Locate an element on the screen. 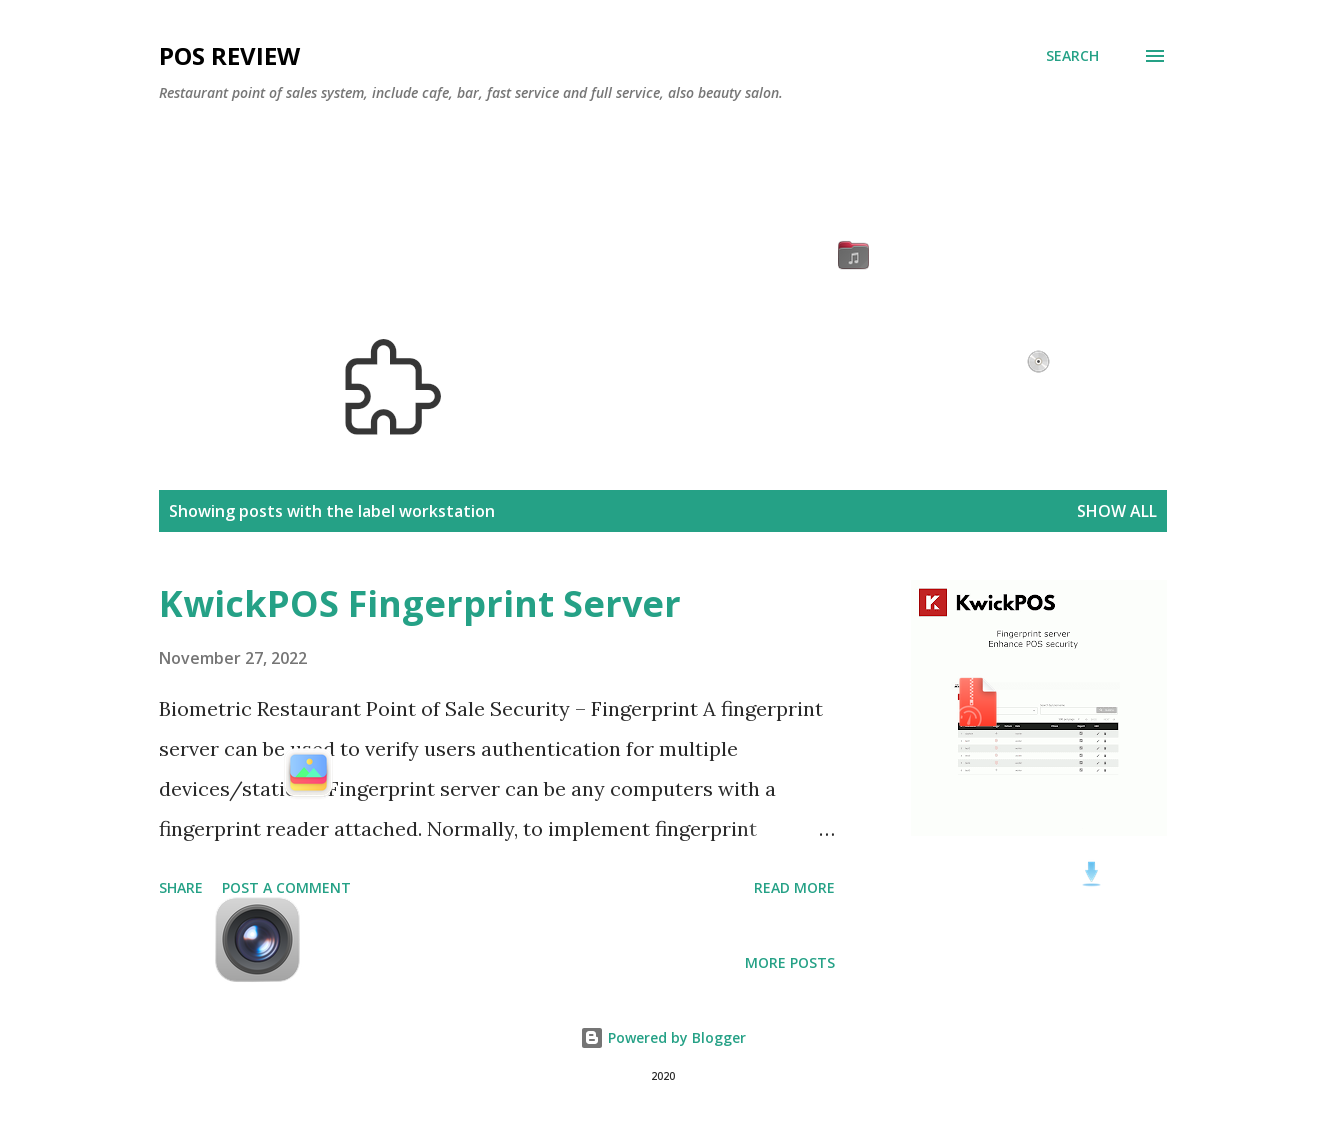 This screenshot has width=1325, height=1121. save document to a new location is located at coordinates (1091, 872).